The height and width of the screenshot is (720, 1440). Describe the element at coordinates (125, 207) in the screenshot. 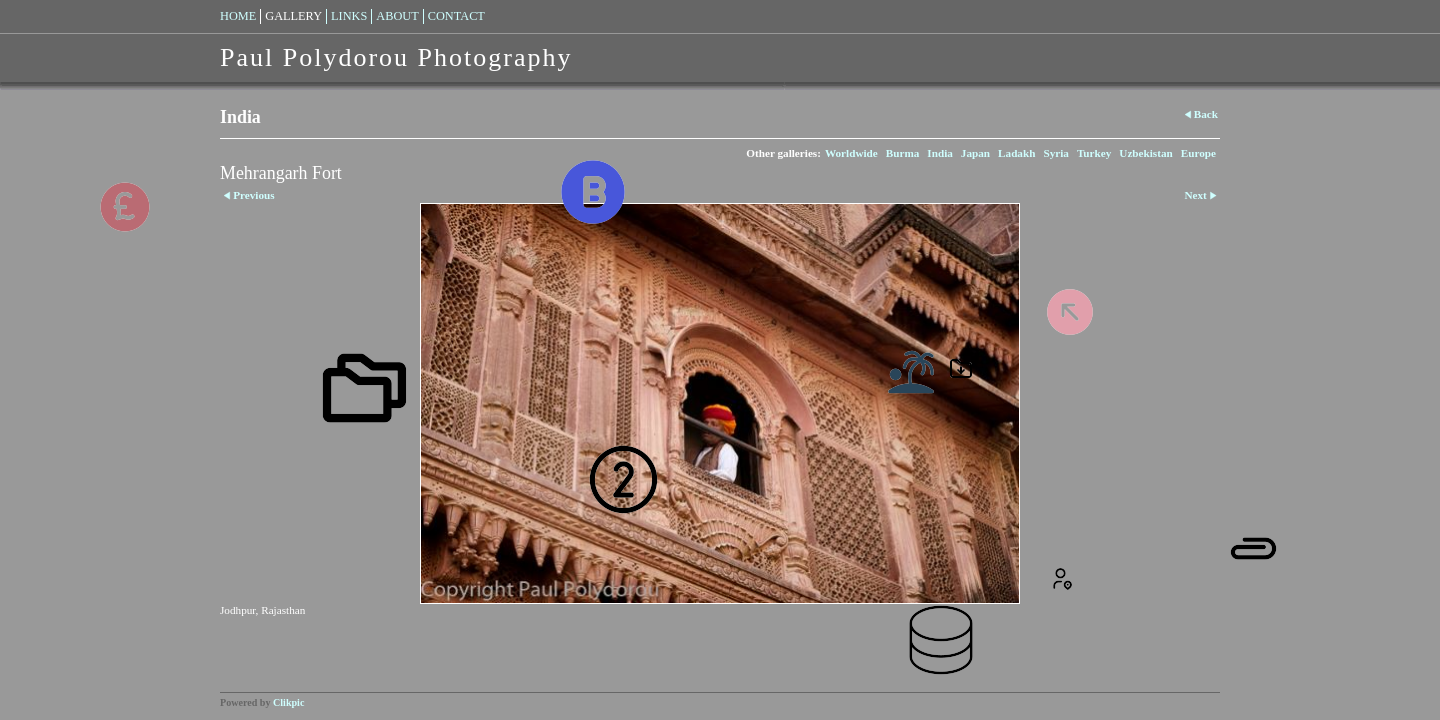

I see `view amount in British pounds` at that location.